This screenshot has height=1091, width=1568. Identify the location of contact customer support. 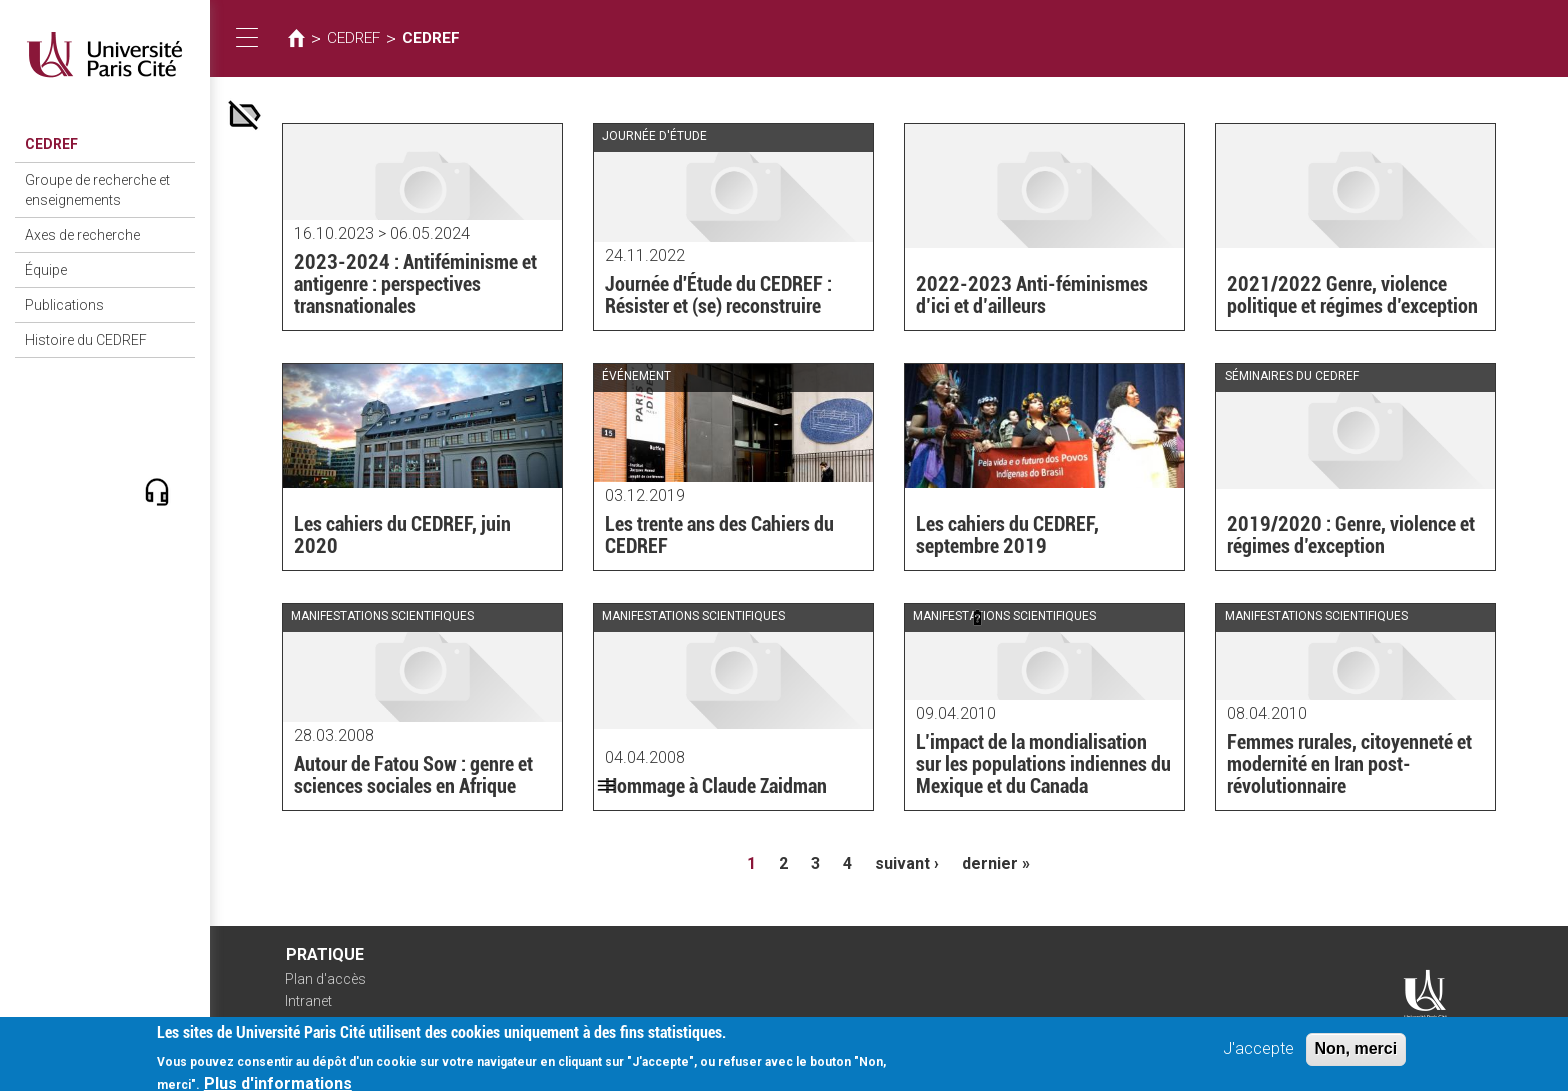
(157, 492).